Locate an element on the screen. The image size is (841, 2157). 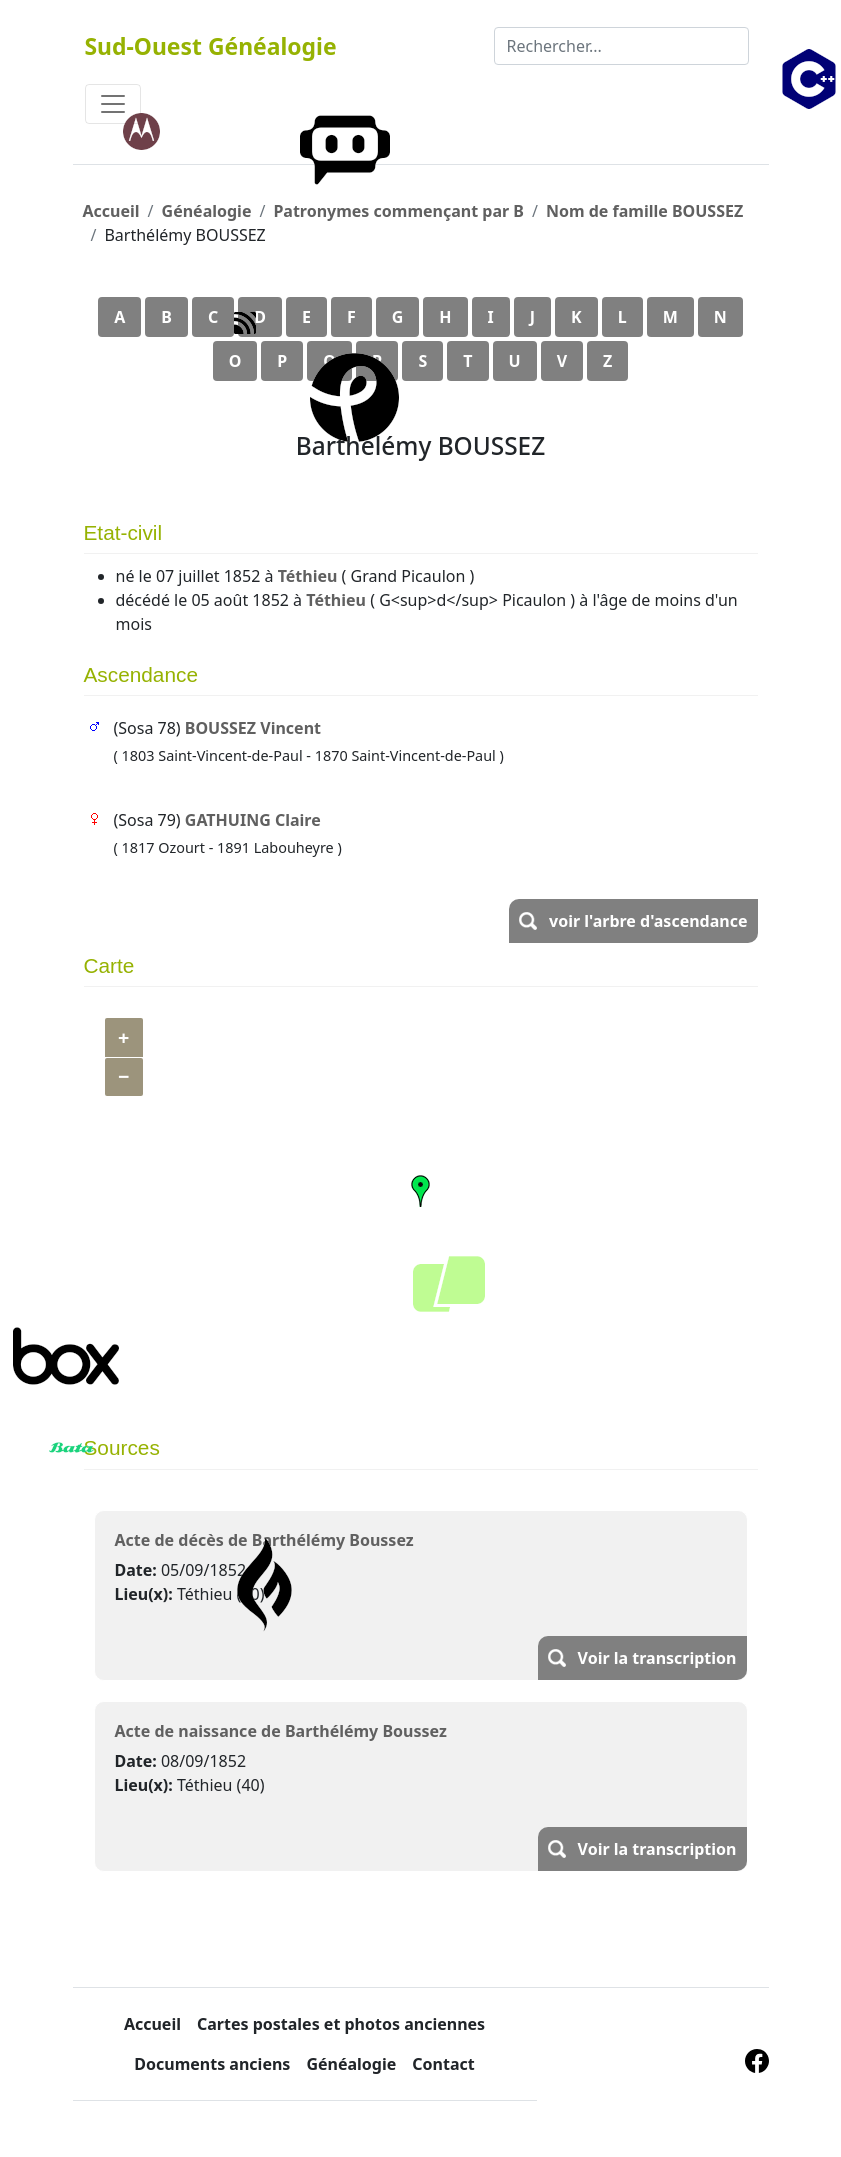
indicates C++ programming language is located at coordinates (809, 79).